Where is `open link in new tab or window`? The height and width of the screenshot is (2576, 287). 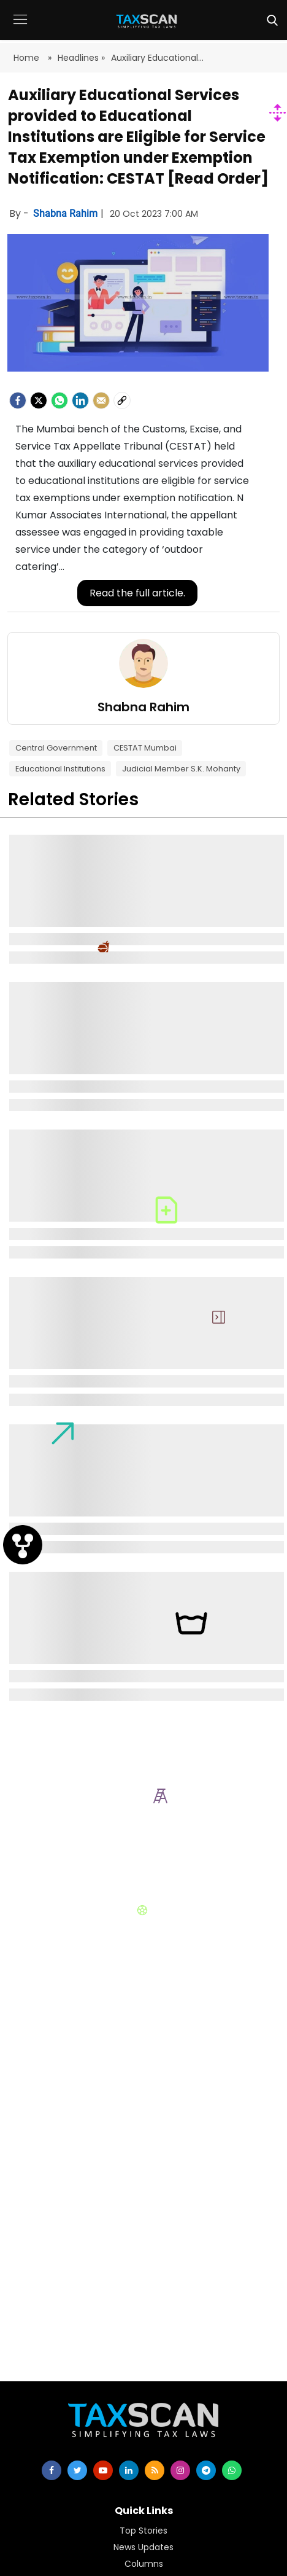
open link in new tab or window is located at coordinates (62, 1434).